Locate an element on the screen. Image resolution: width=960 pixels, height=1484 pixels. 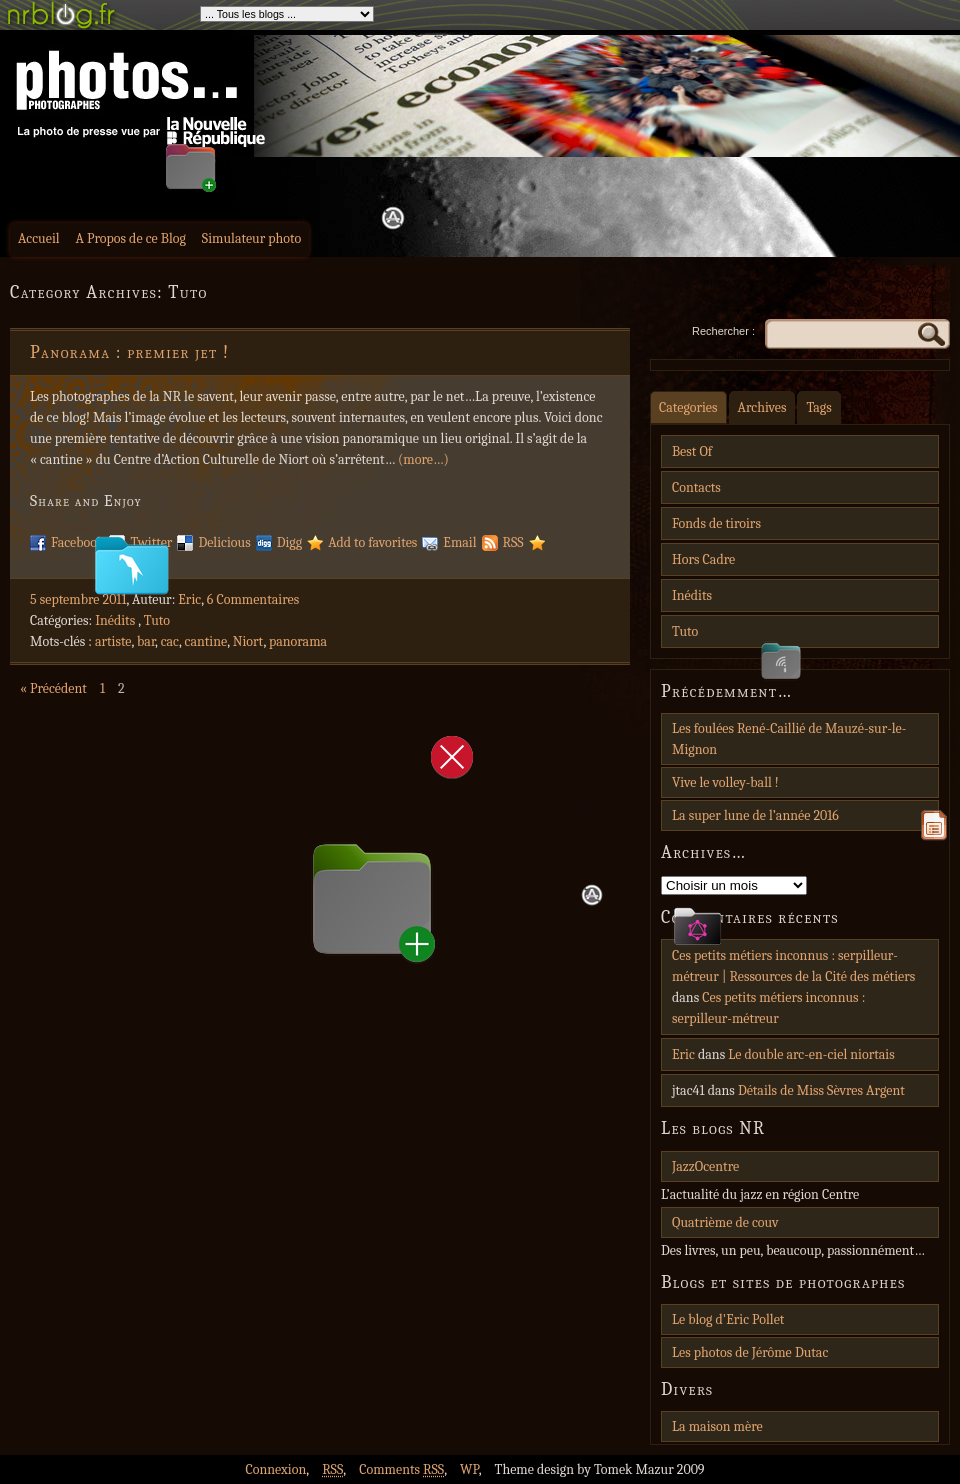
indicates a file cannot be synced to Dropbox is located at coordinates (452, 757).